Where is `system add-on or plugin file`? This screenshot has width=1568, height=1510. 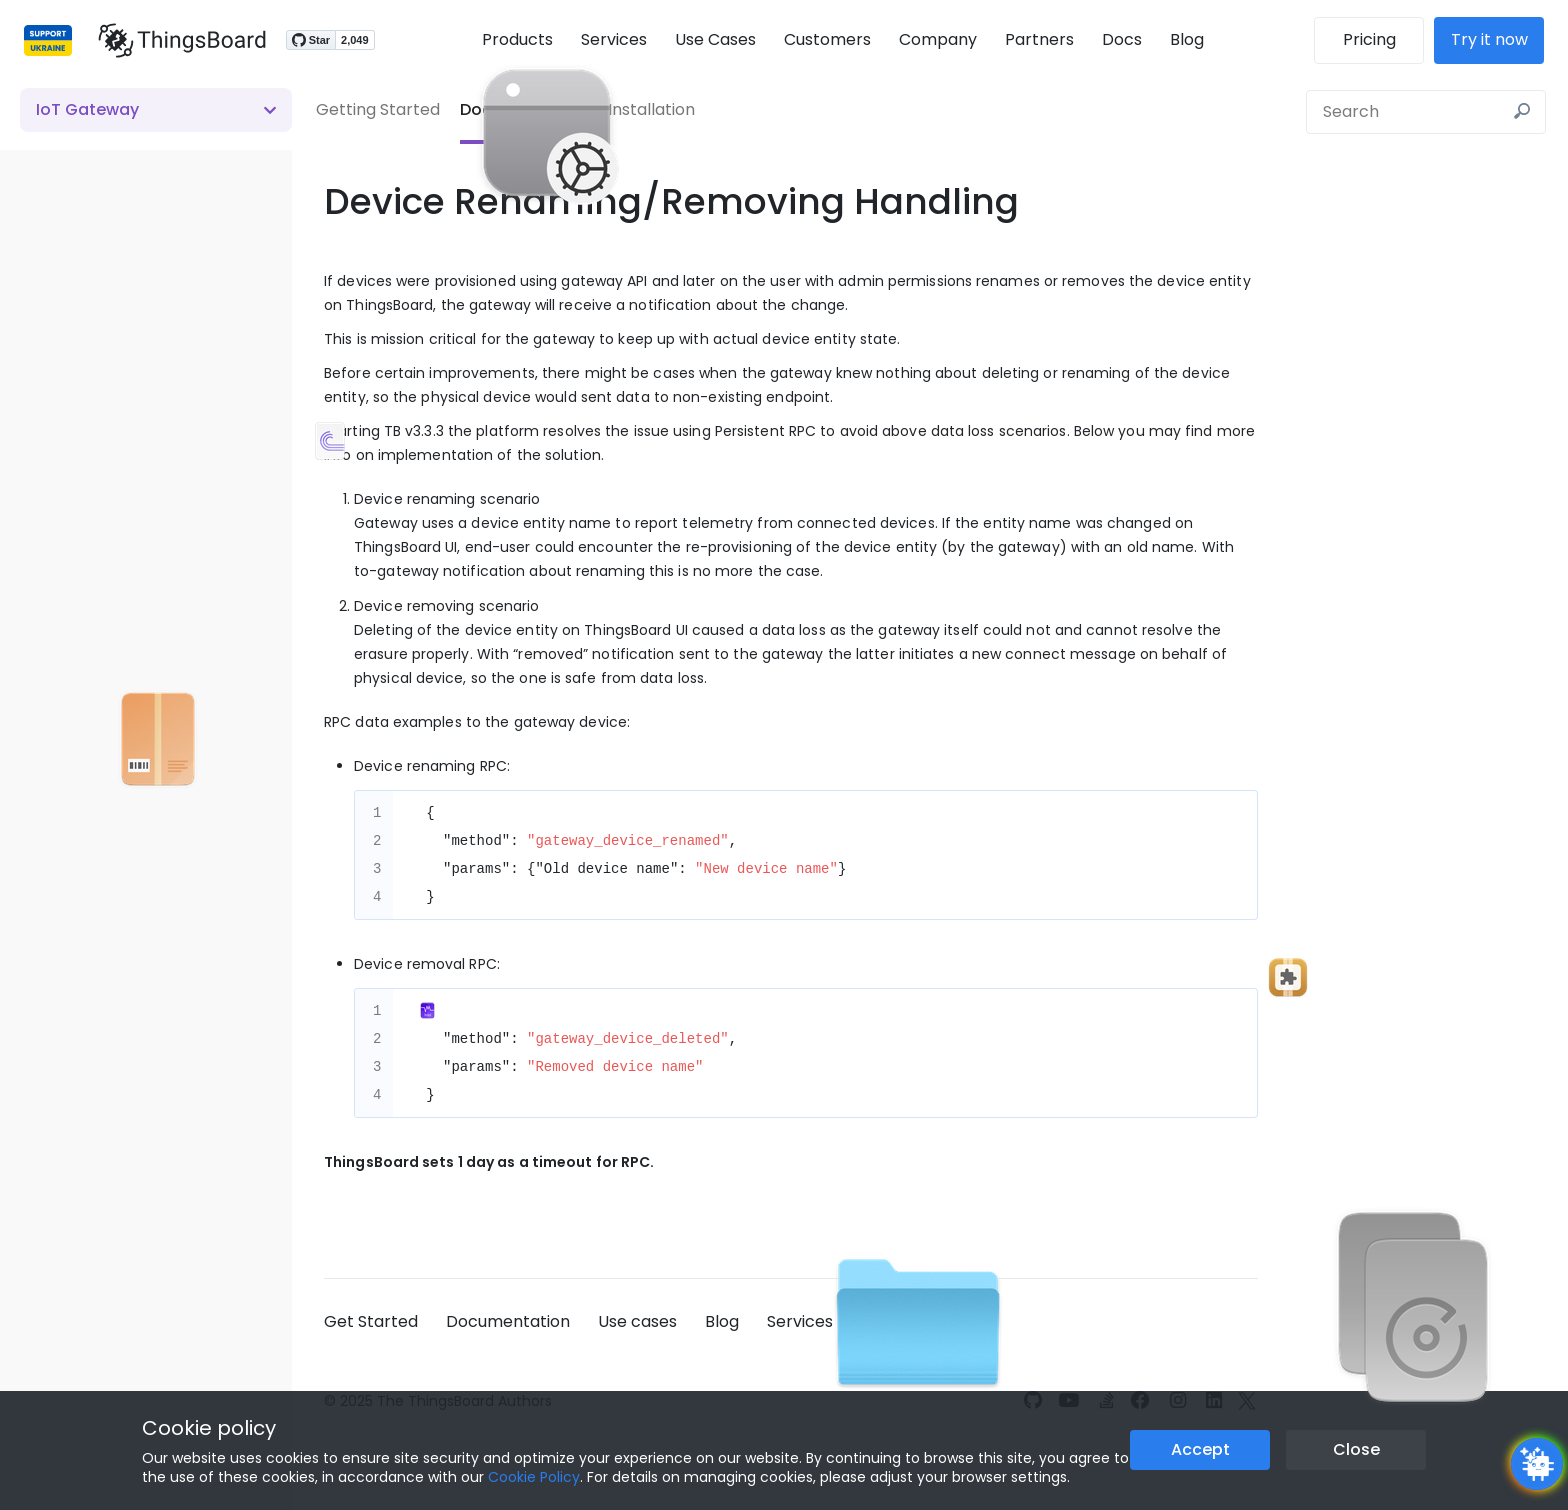 system add-on or plugin file is located at coordinates (1288, 978).